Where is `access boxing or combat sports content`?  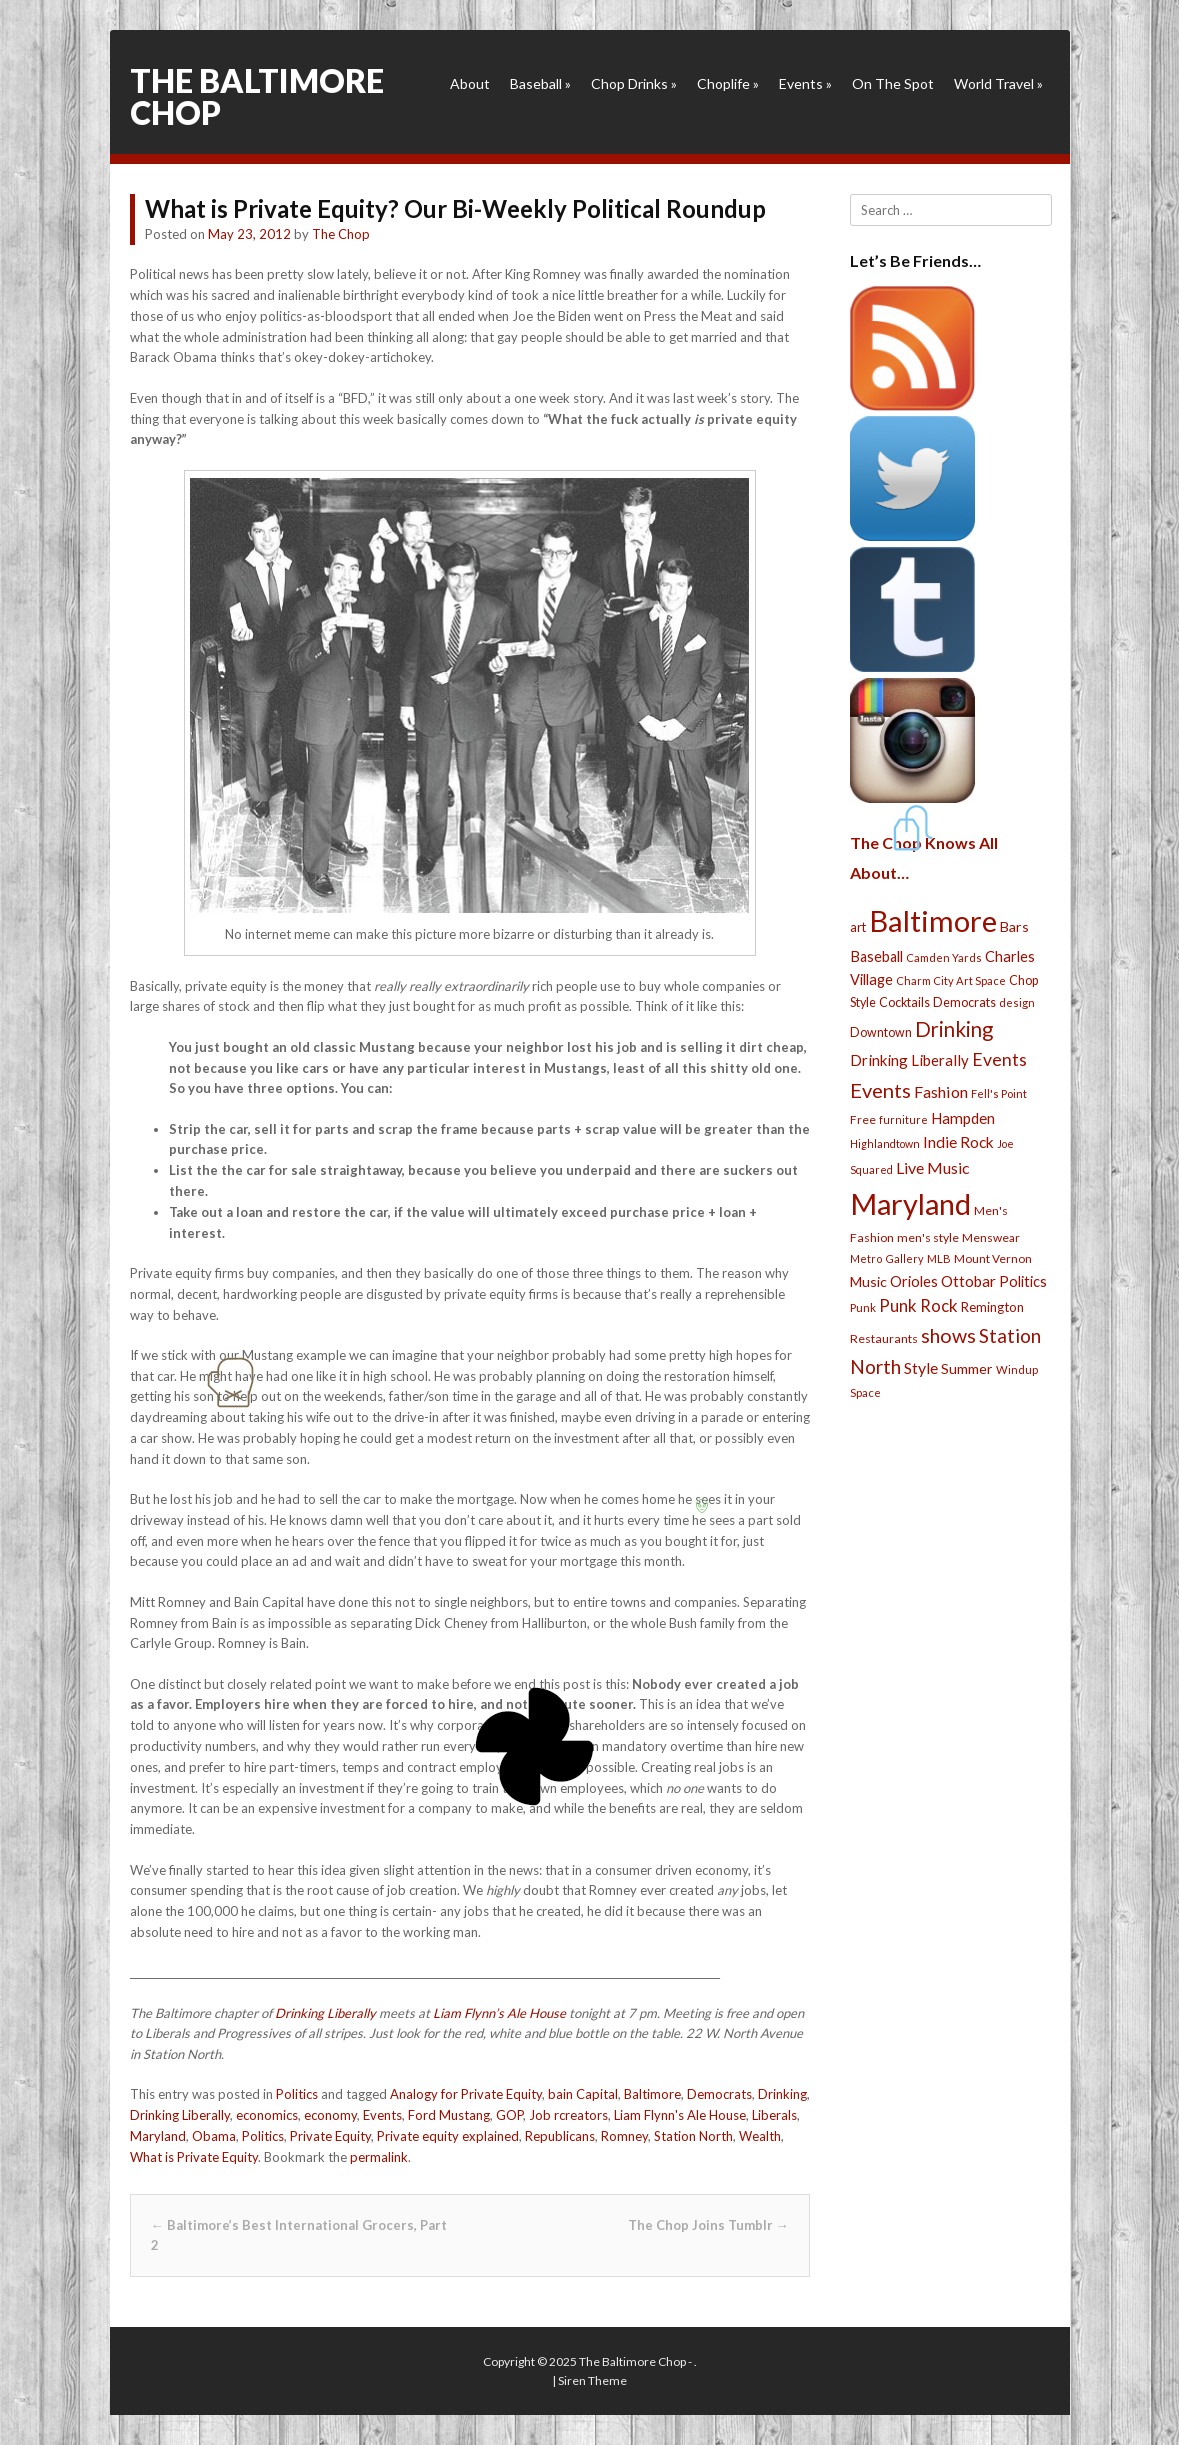 access boxing or combat sports content is located at coordinates (231, 1383).